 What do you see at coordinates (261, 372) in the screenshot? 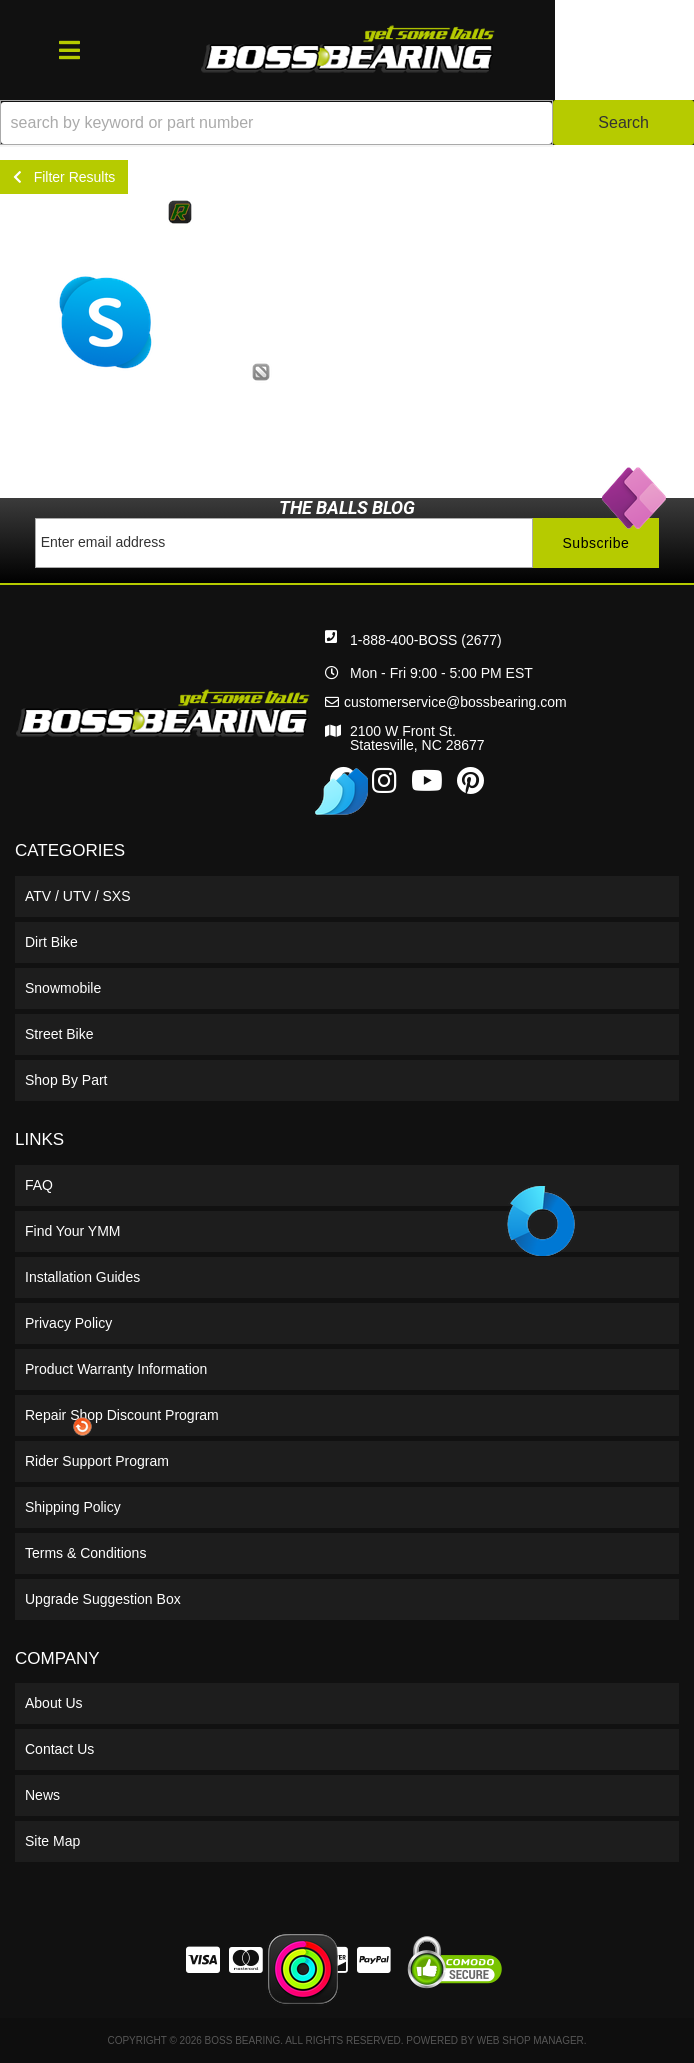
I see `open the apple news app` at bounding box center [261, 372].